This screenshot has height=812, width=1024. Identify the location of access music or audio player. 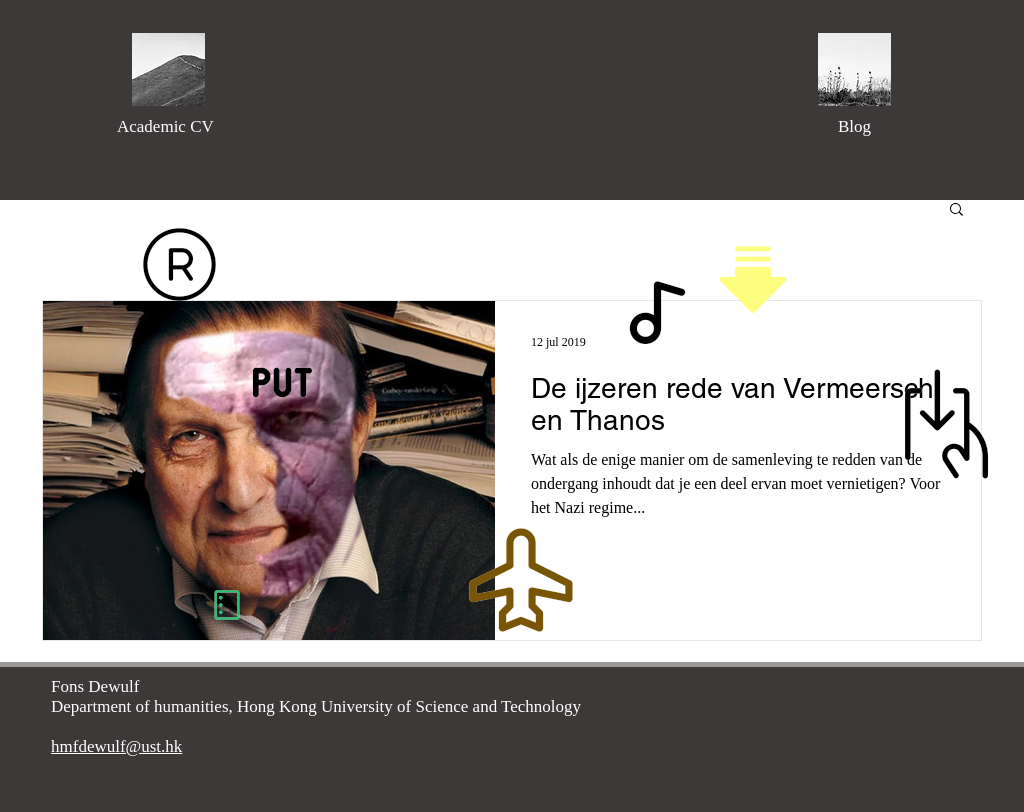
(657, 311).